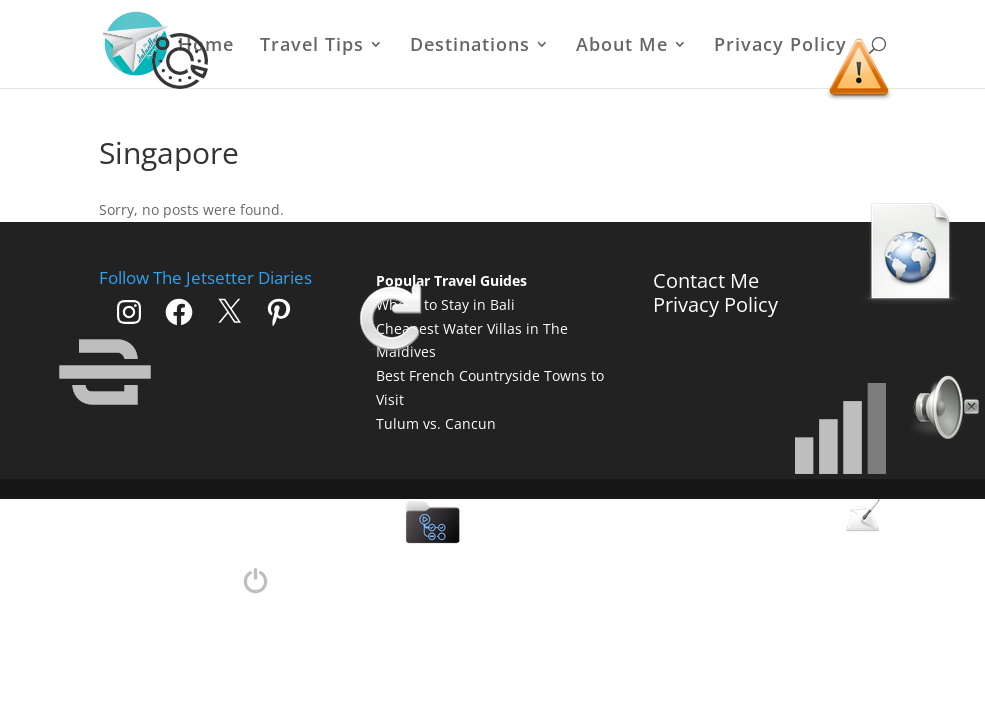  What do you see at coordinates (863, 516) in the screenshot?
I see `connect a drawing tablet or stylus input device` at bounding box center [863, 516].